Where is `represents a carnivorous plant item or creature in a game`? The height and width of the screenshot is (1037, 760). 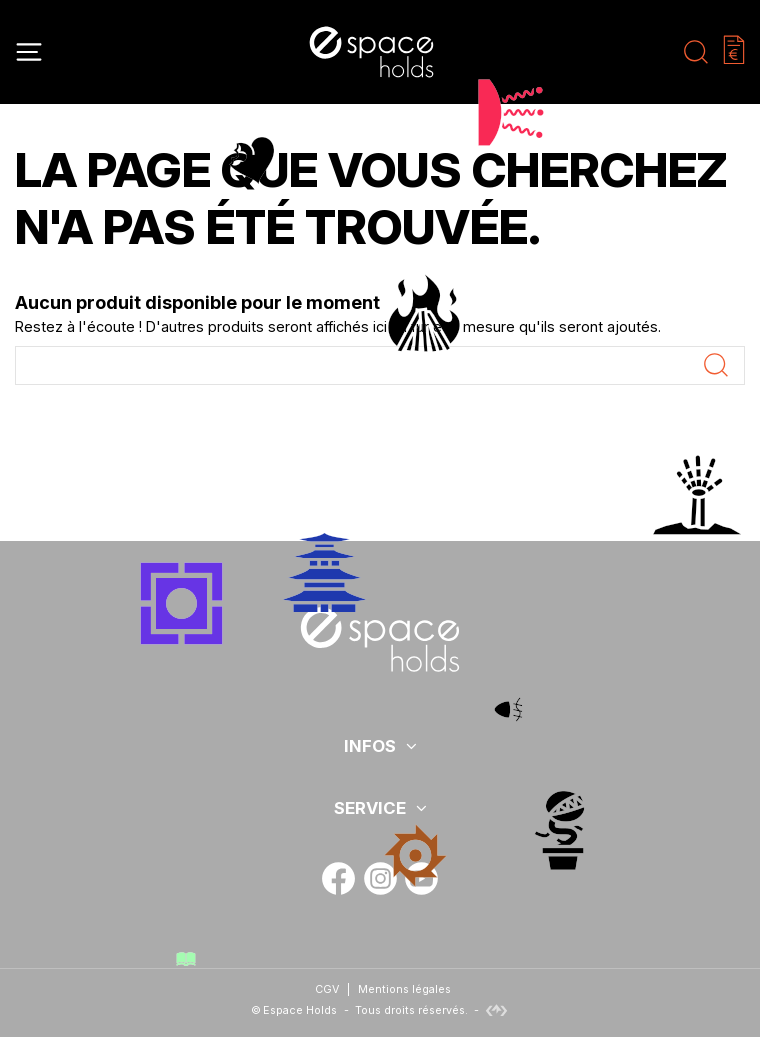 represents a carnivorous plant item or creature in a game is located at coordinates (563, 830).